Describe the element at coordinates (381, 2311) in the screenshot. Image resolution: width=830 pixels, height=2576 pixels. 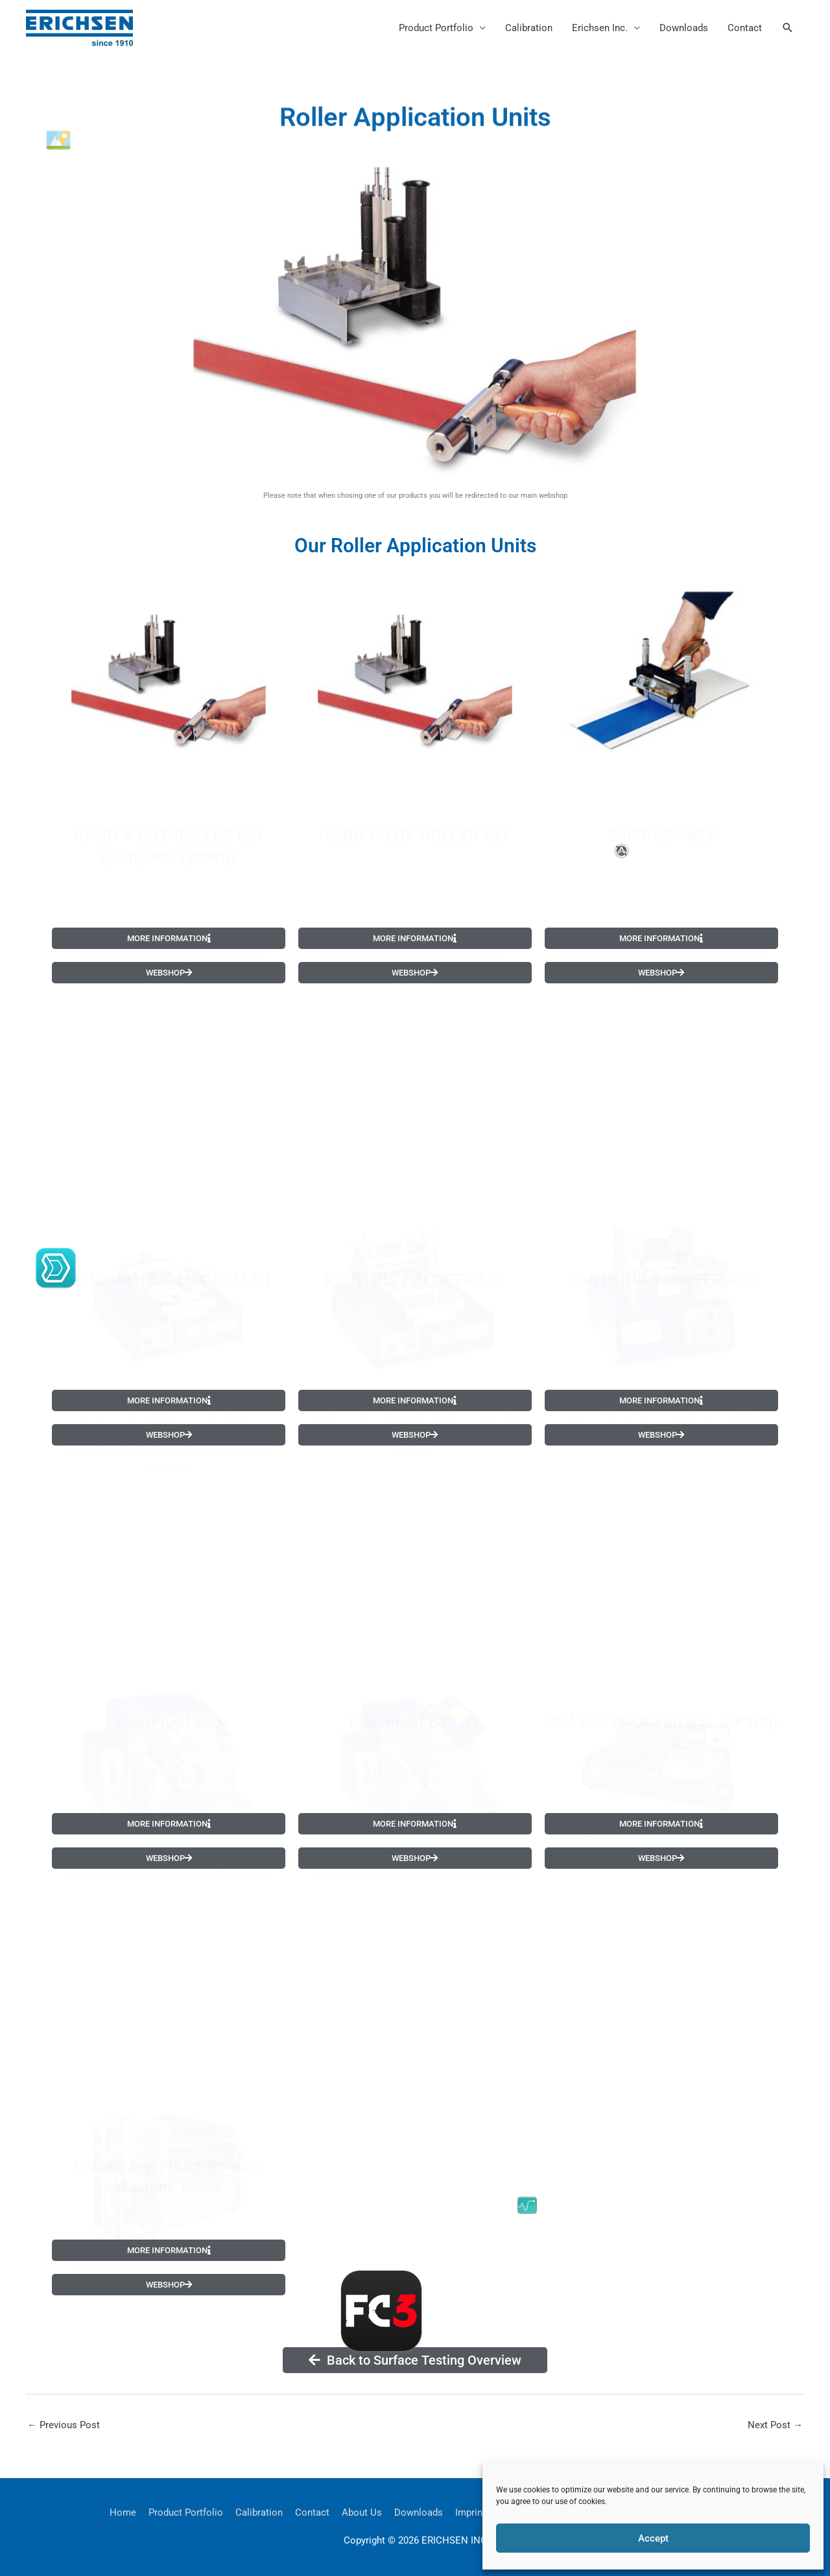
I see `launch far cry 3 game` at that location.